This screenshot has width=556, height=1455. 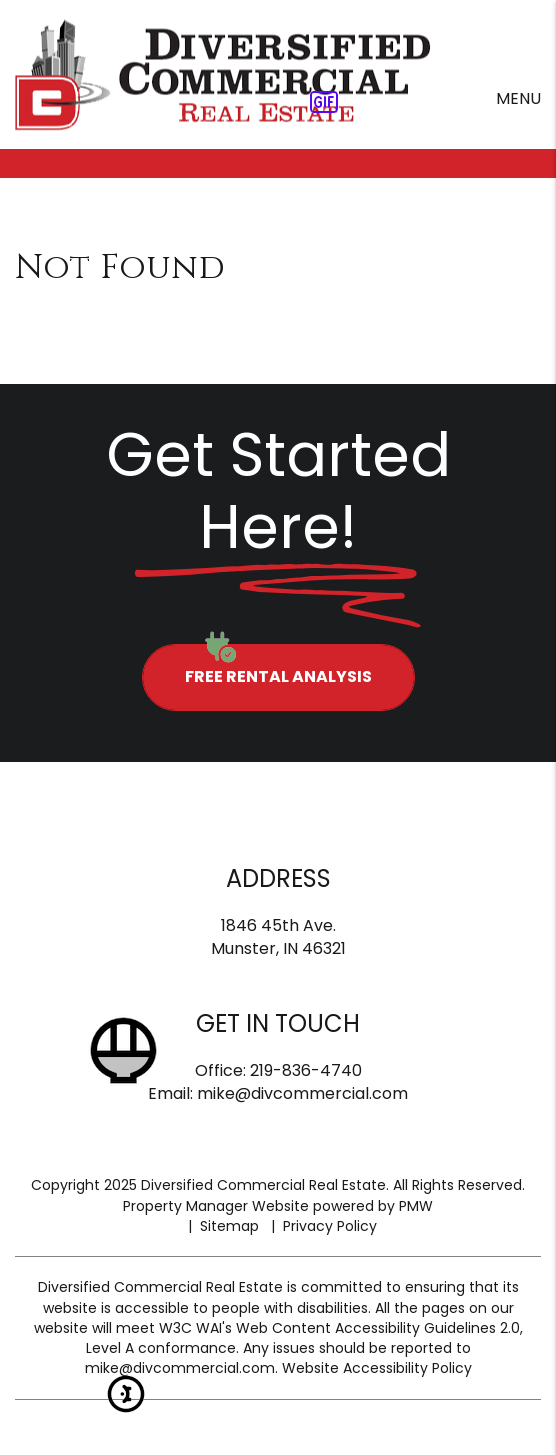 What do you see at coordinates (324, 102) in the screenshot?
I see `insert a GIF into your message` at bounding box center [324, 102].